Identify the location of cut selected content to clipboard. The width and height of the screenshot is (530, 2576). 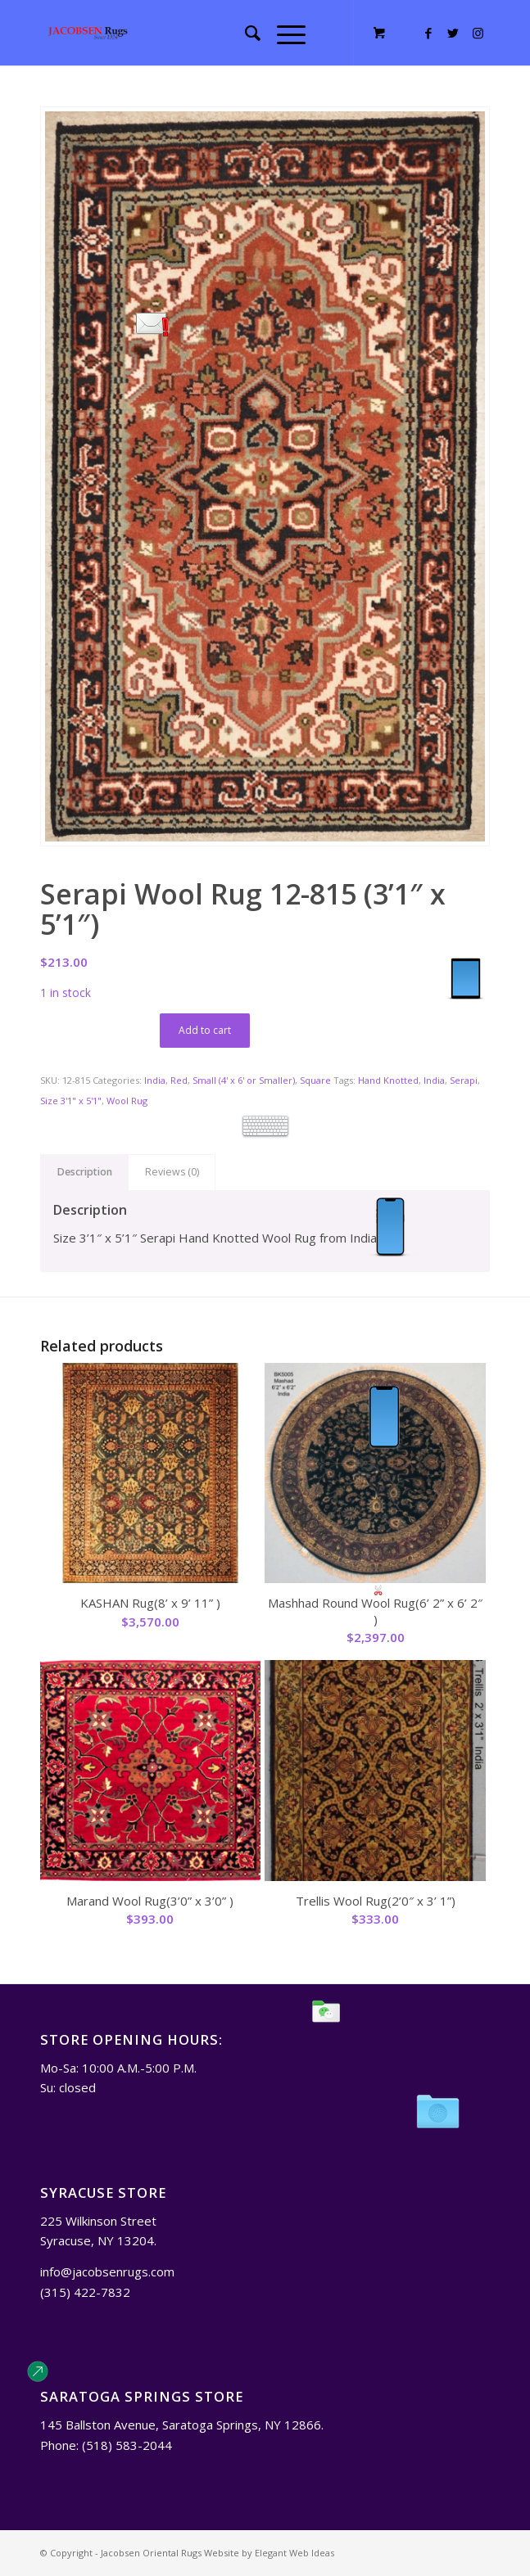
(378, 1590).